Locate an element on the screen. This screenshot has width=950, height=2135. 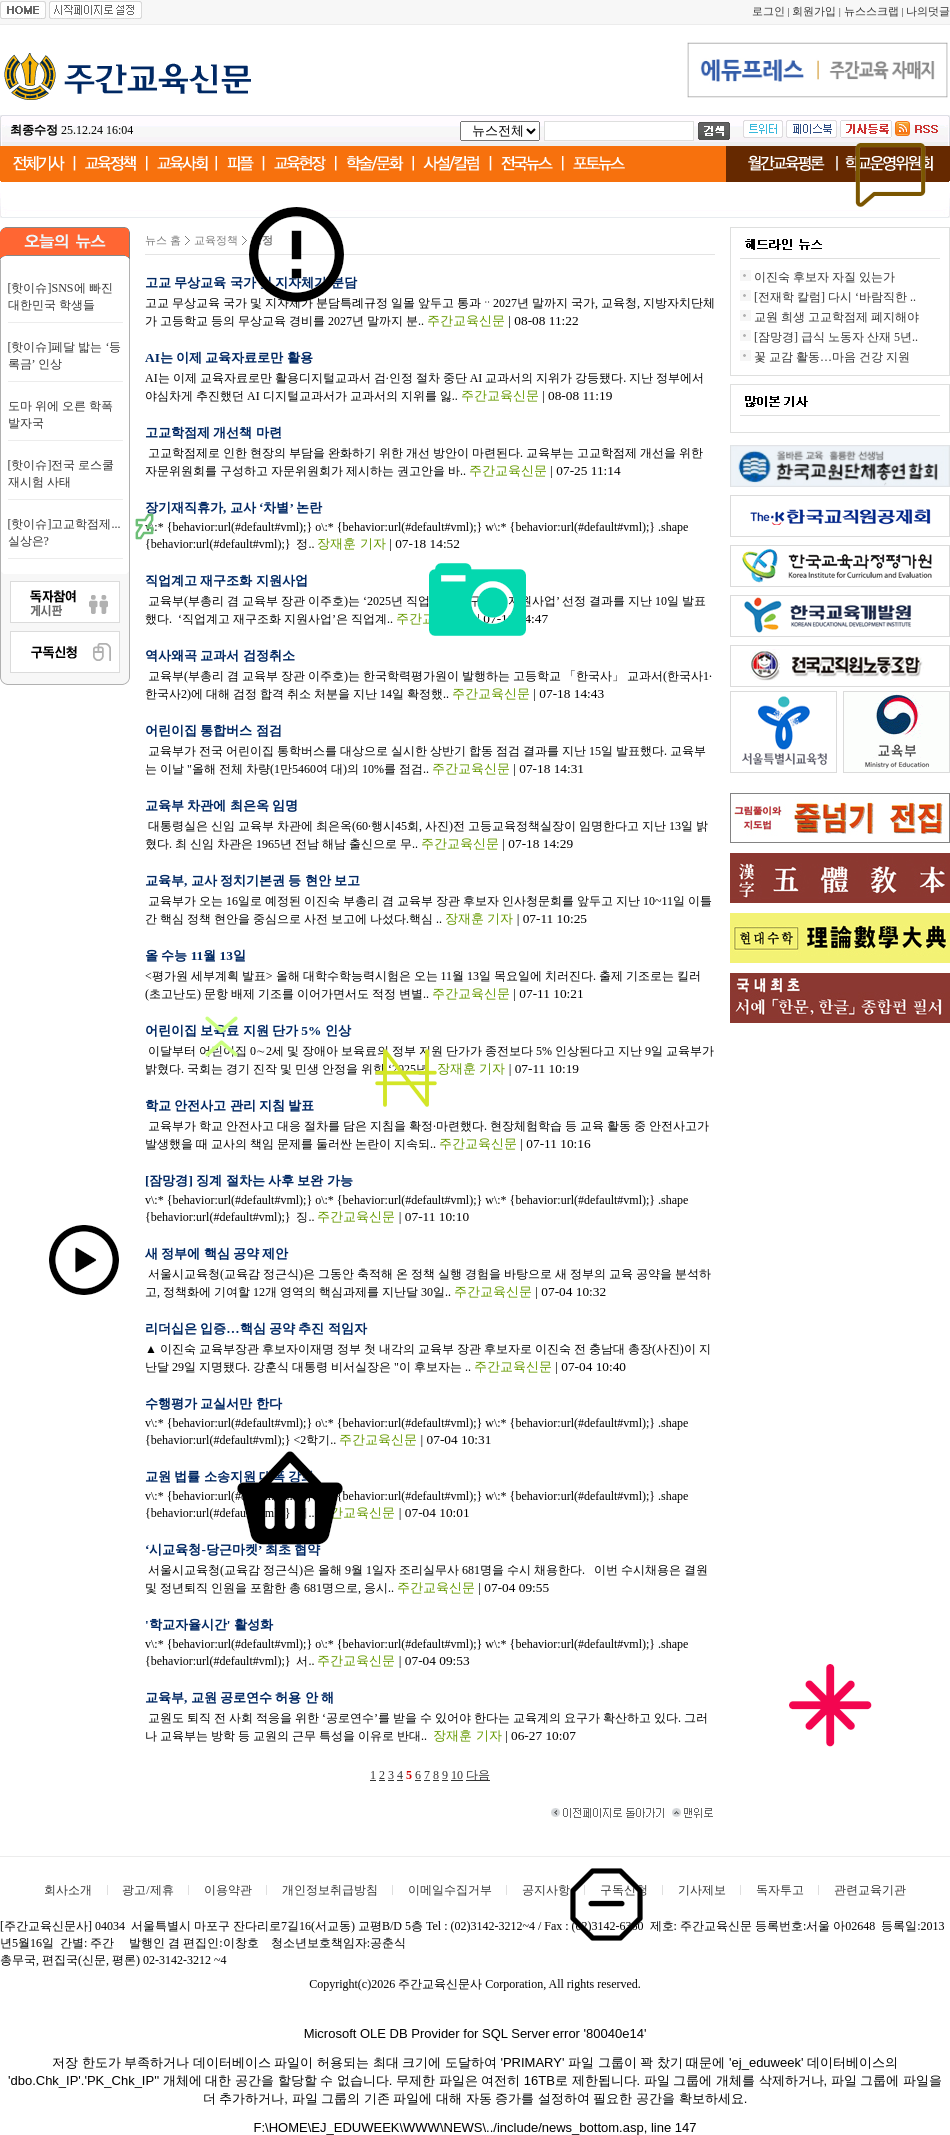
indicates blocked or restricted content is located at coordinates (606, 1904).